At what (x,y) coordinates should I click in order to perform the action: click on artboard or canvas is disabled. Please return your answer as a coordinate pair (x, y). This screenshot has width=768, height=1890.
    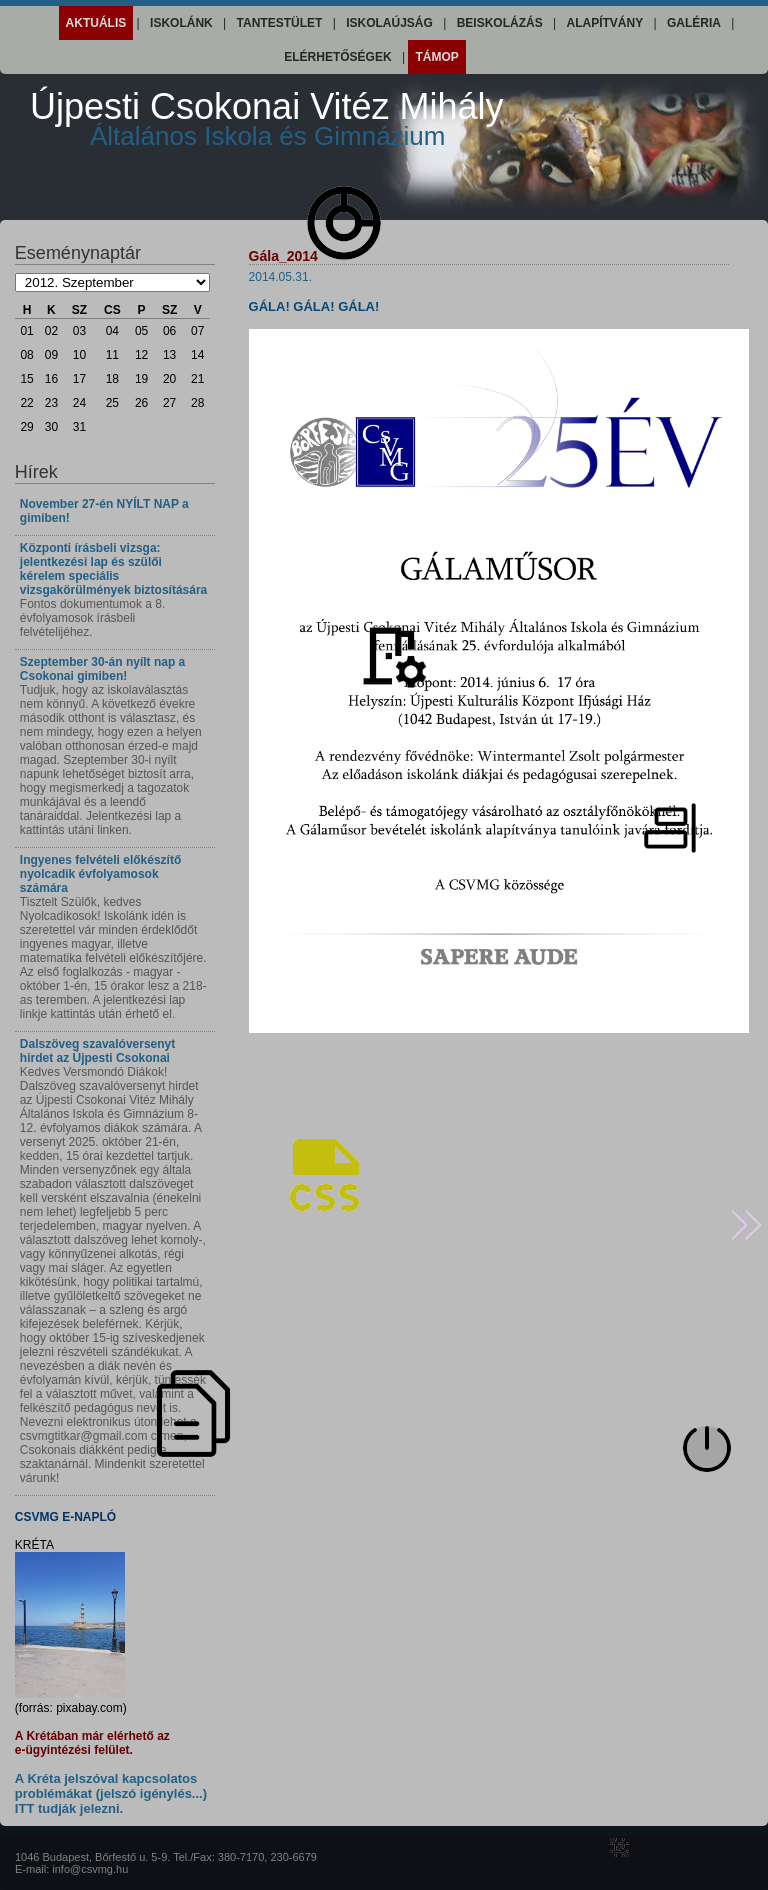
    Looking at the image, I should click on (619, 1847).